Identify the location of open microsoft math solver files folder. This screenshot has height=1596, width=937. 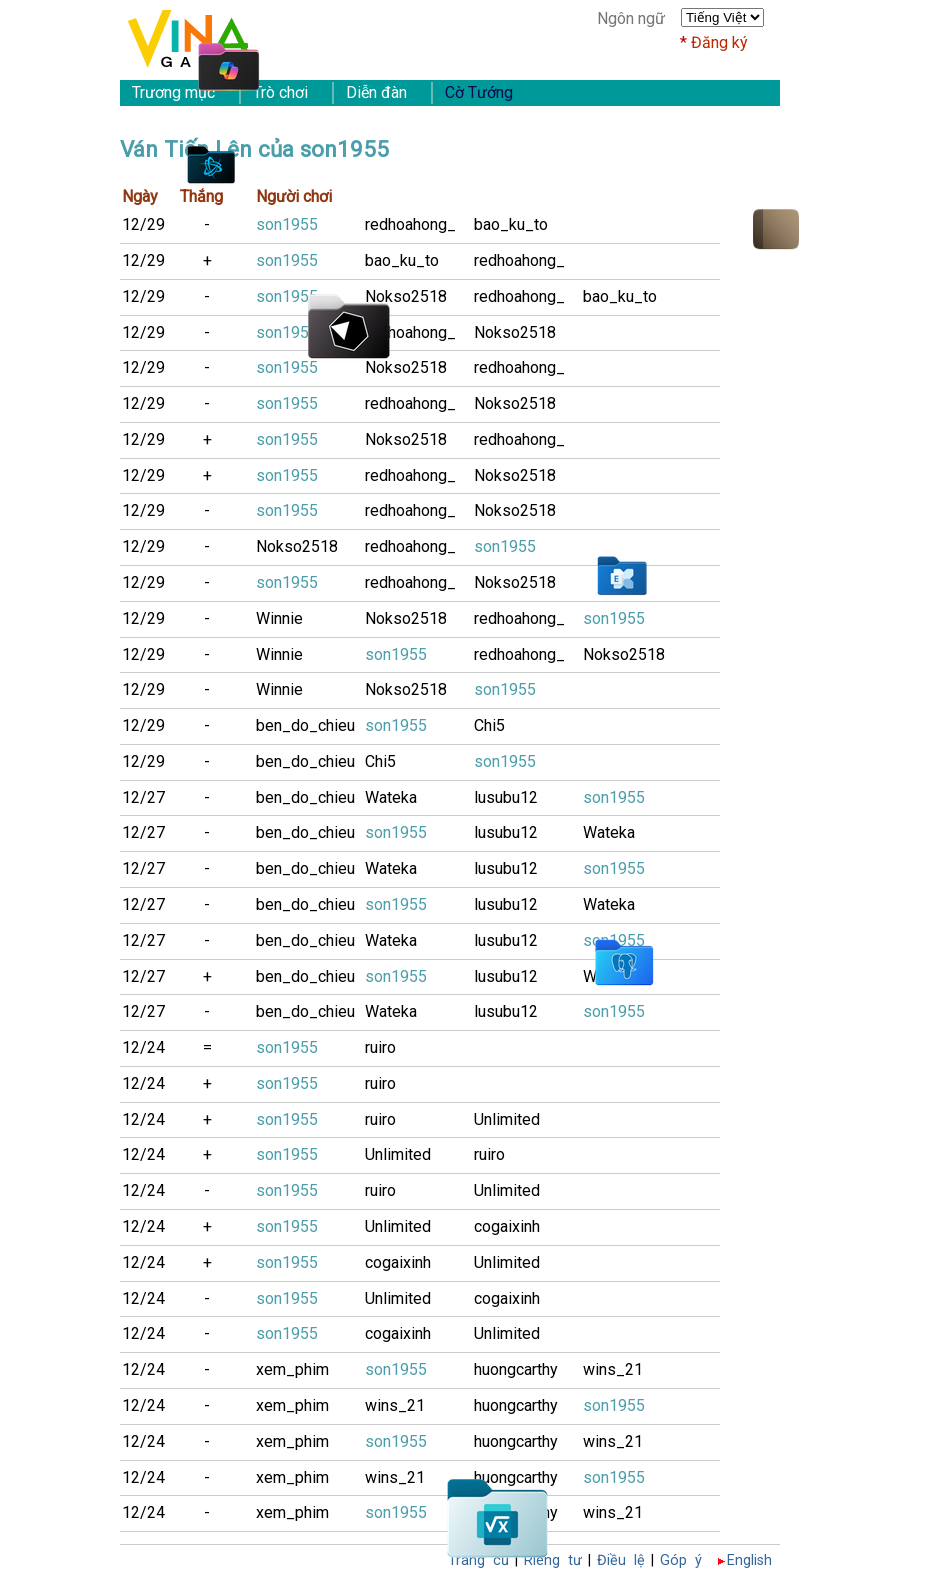
(497, 1521).